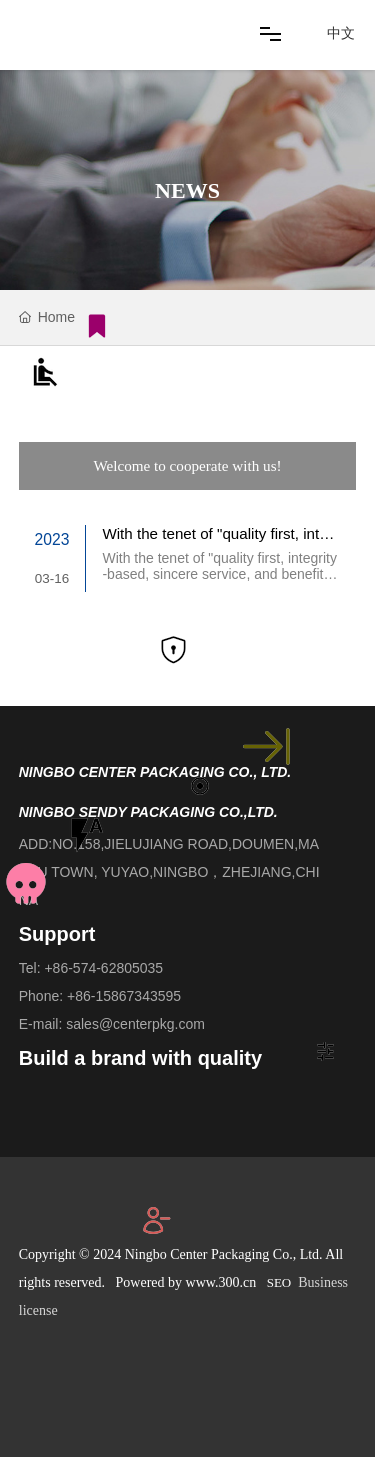  Describe the element at coordinates (155, 1220) in the screenshot. I see `remove a user or contact` at that location.